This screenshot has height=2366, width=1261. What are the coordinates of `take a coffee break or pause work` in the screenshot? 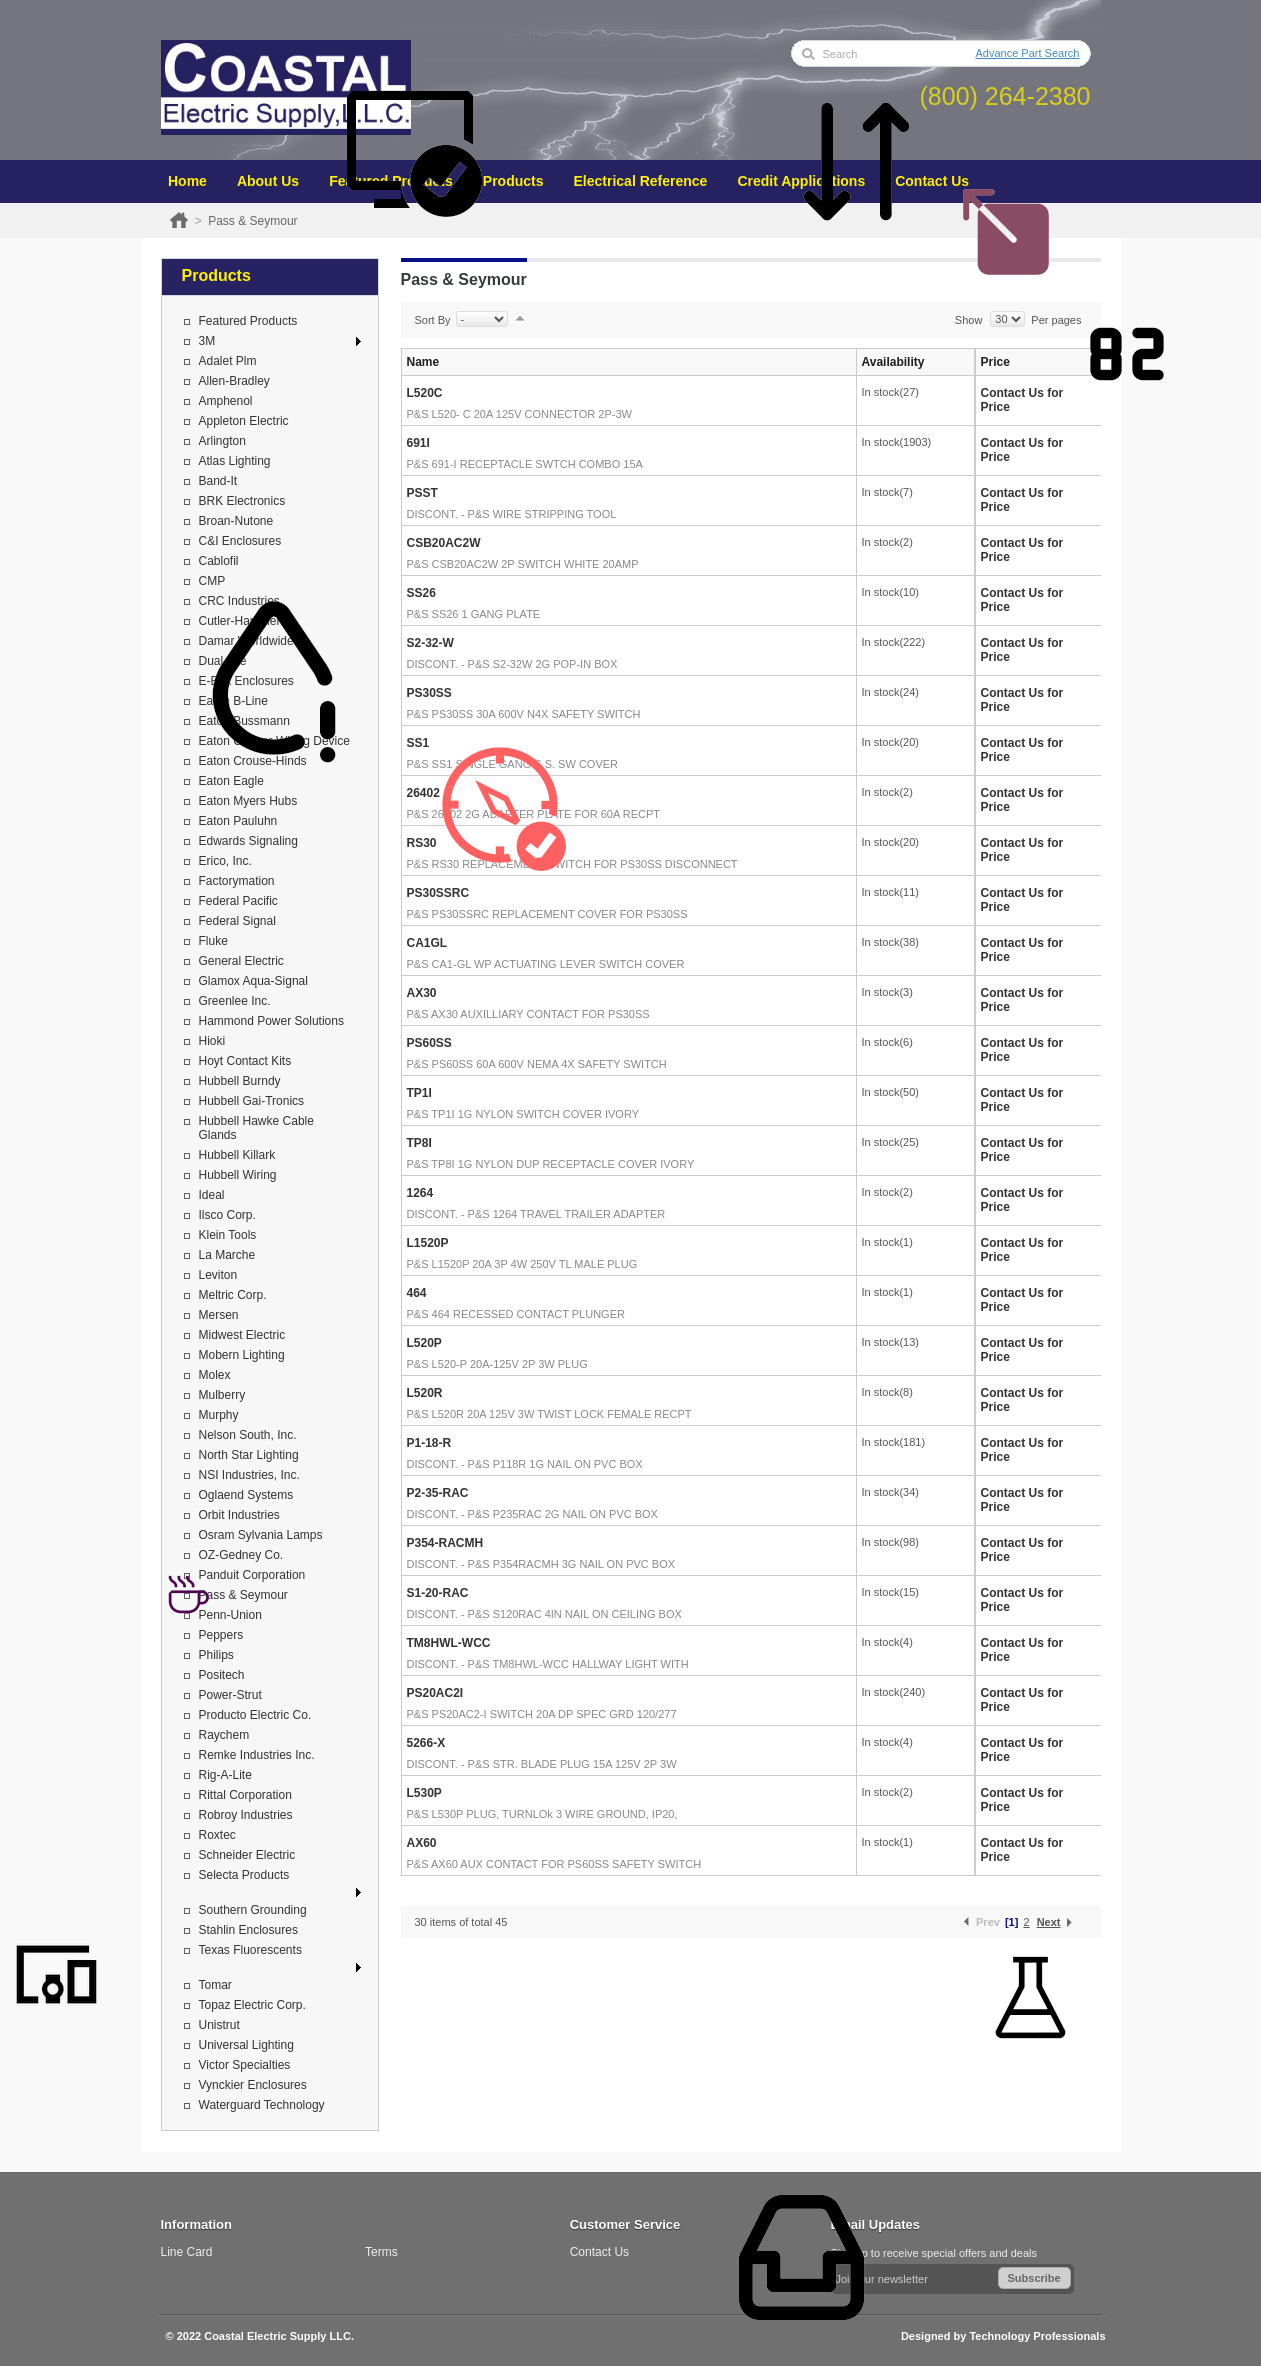 It's located at (186, 1596).